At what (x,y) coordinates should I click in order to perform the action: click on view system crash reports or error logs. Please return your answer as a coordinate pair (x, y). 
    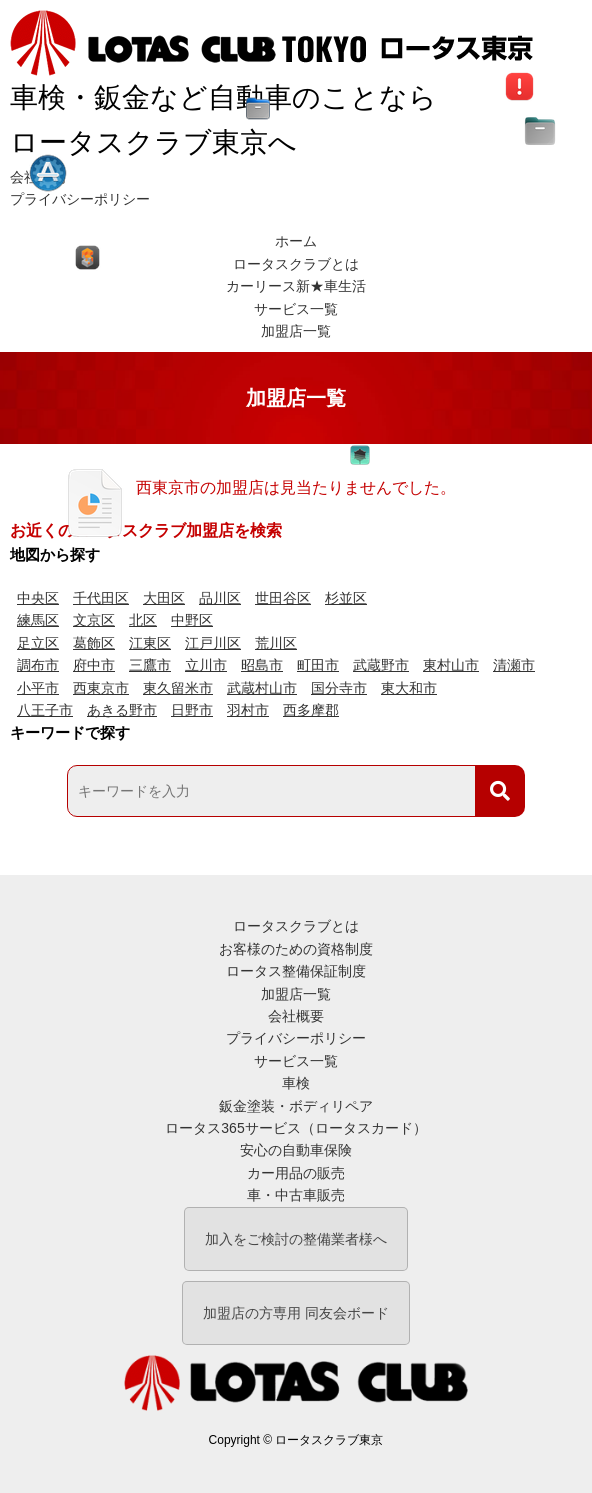
    Looking at the image, I should click on (519, 86).